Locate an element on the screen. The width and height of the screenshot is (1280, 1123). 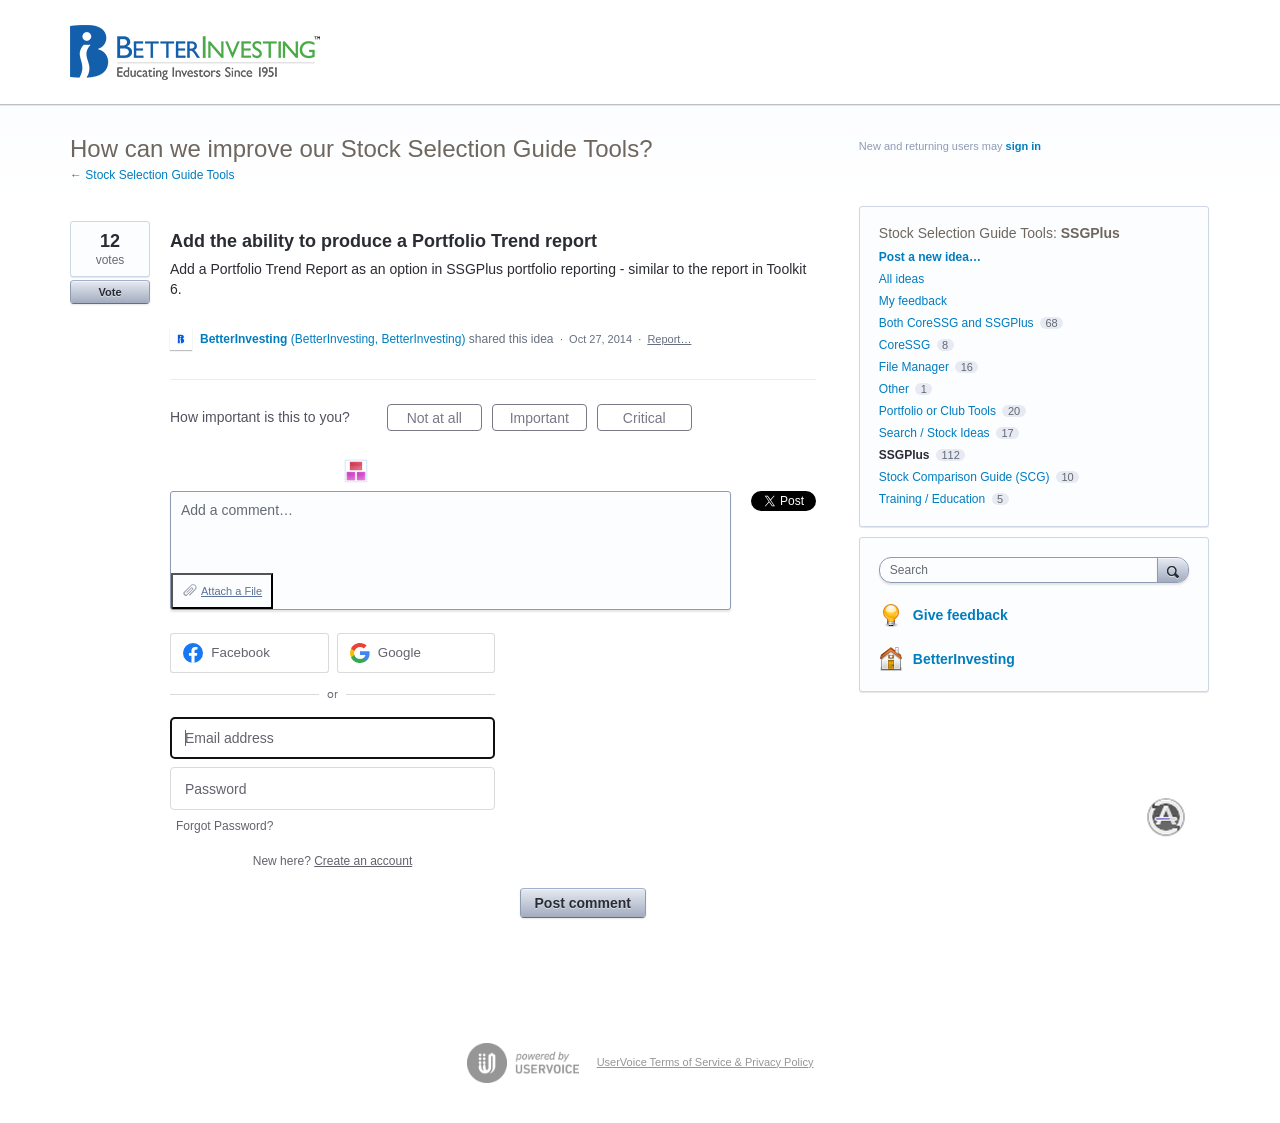
open the software update manager is located at coordinates (1166, 817).